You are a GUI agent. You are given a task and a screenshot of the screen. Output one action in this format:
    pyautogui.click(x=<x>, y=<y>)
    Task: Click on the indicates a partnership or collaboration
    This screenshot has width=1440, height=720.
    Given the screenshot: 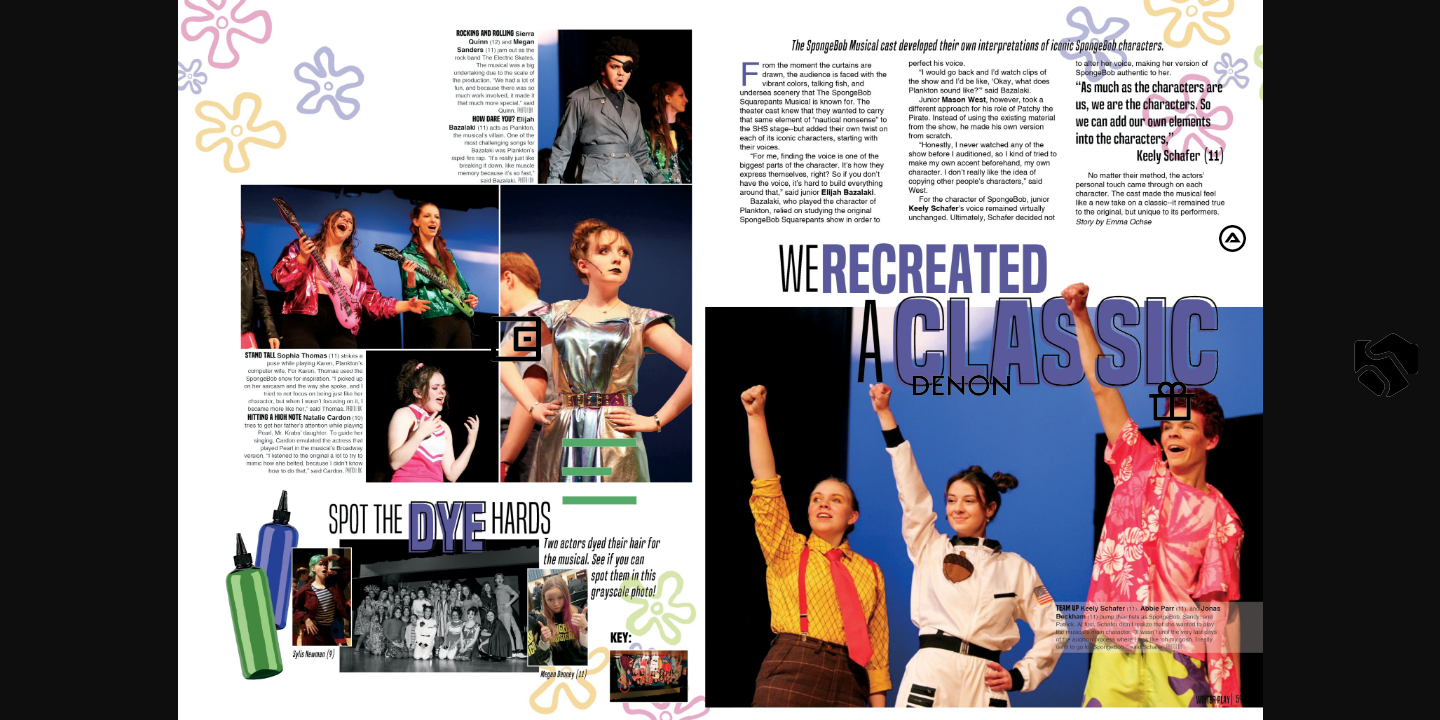 What is the action you would take?
    pyautogui.click(x=1388, y=364)
    